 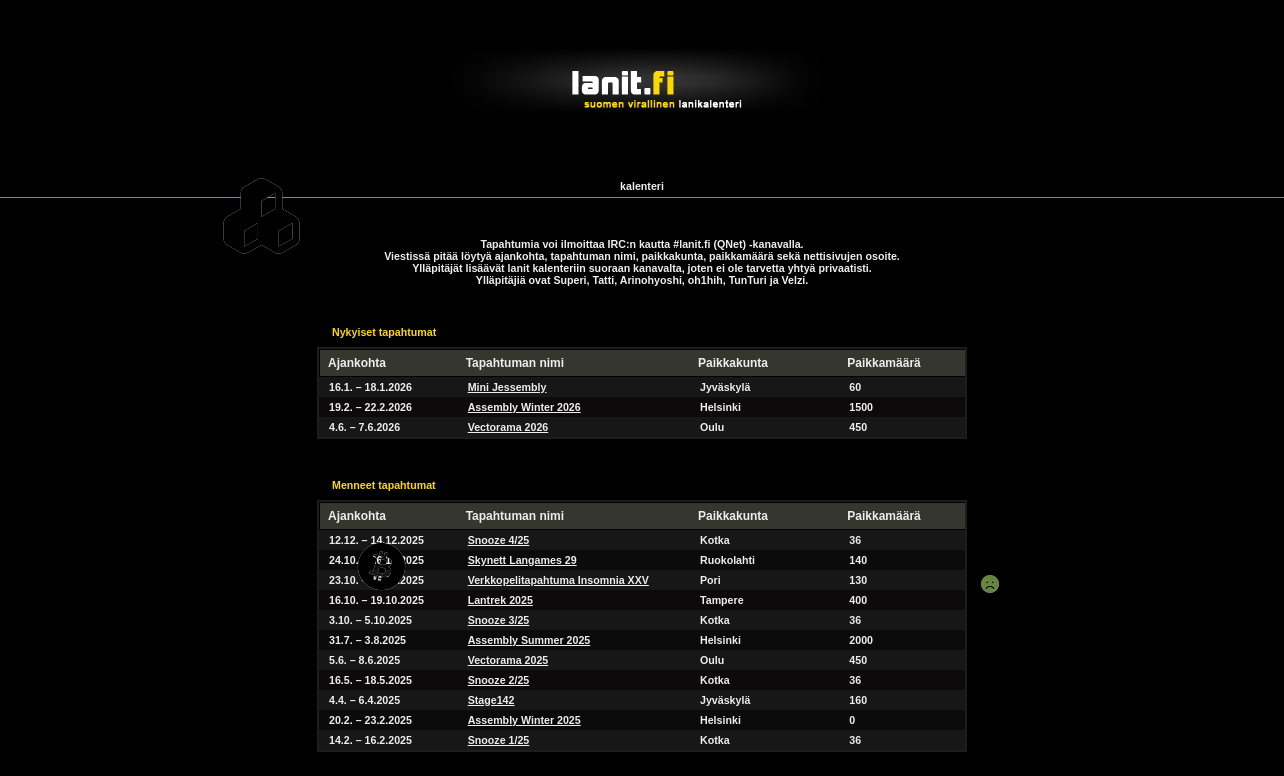 I want to click on bitcoin cryptocurrency logo, so click(x=381, y=566).